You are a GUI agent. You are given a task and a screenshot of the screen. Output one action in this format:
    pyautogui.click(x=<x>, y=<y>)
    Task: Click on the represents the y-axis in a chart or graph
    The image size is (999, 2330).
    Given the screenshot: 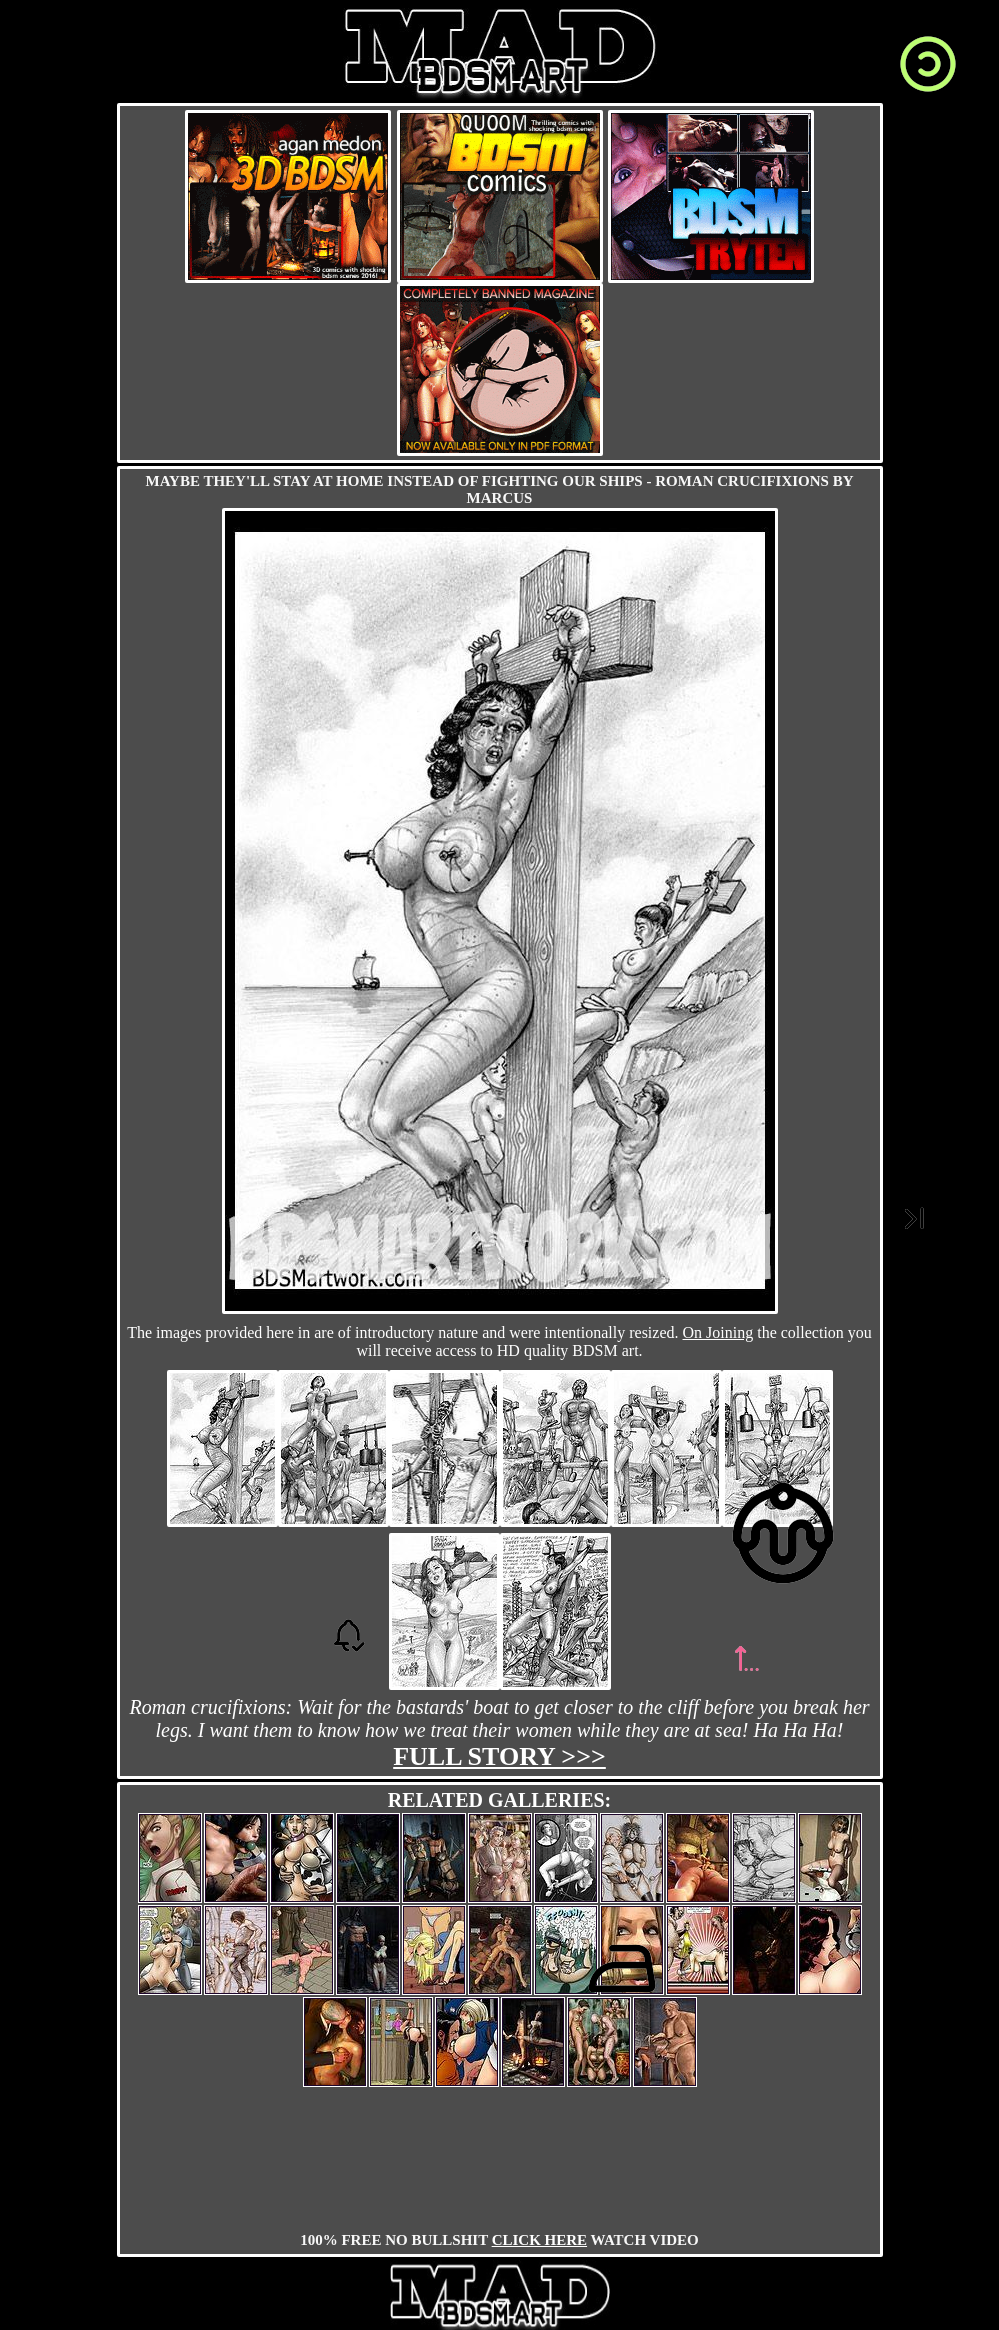 What is the action you would take?
    pyautogui.click(x=747, y=1658)
    